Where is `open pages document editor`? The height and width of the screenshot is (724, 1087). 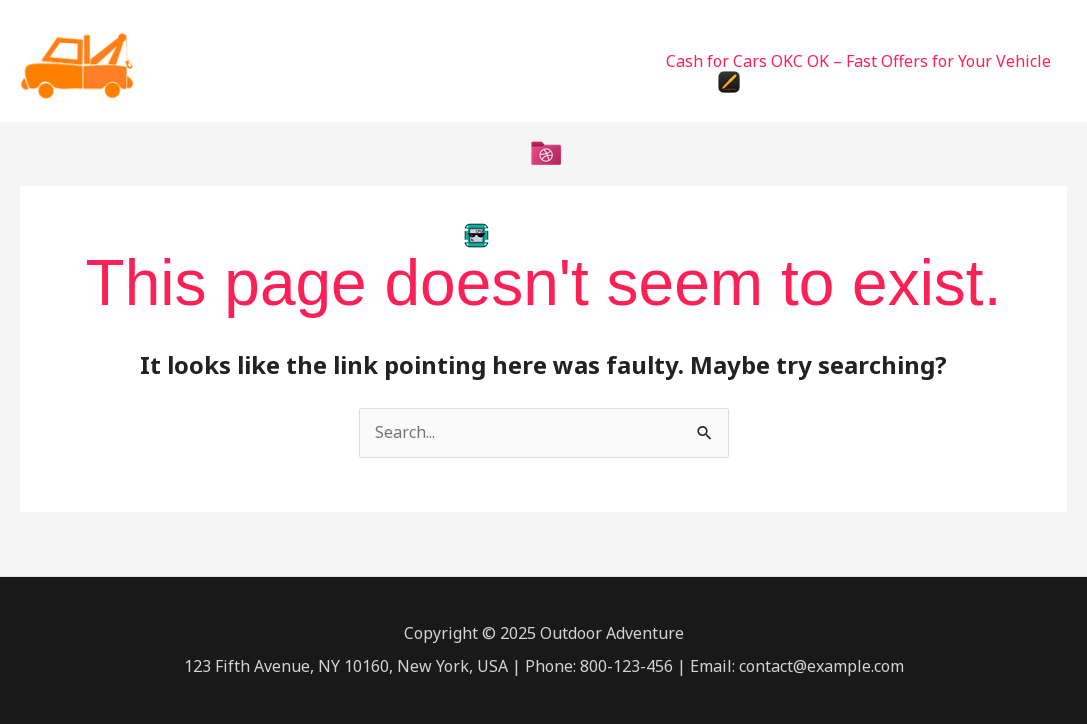 open pages document editor is located at coordinates (729, 82).